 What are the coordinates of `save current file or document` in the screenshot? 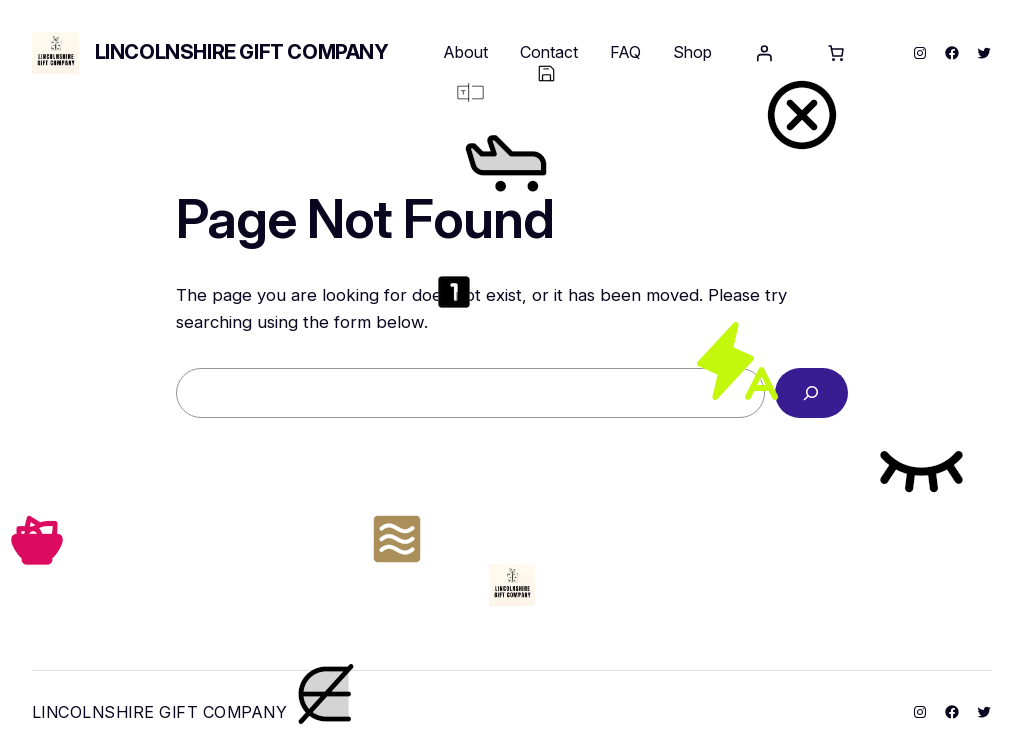 It's located at (546, 73).